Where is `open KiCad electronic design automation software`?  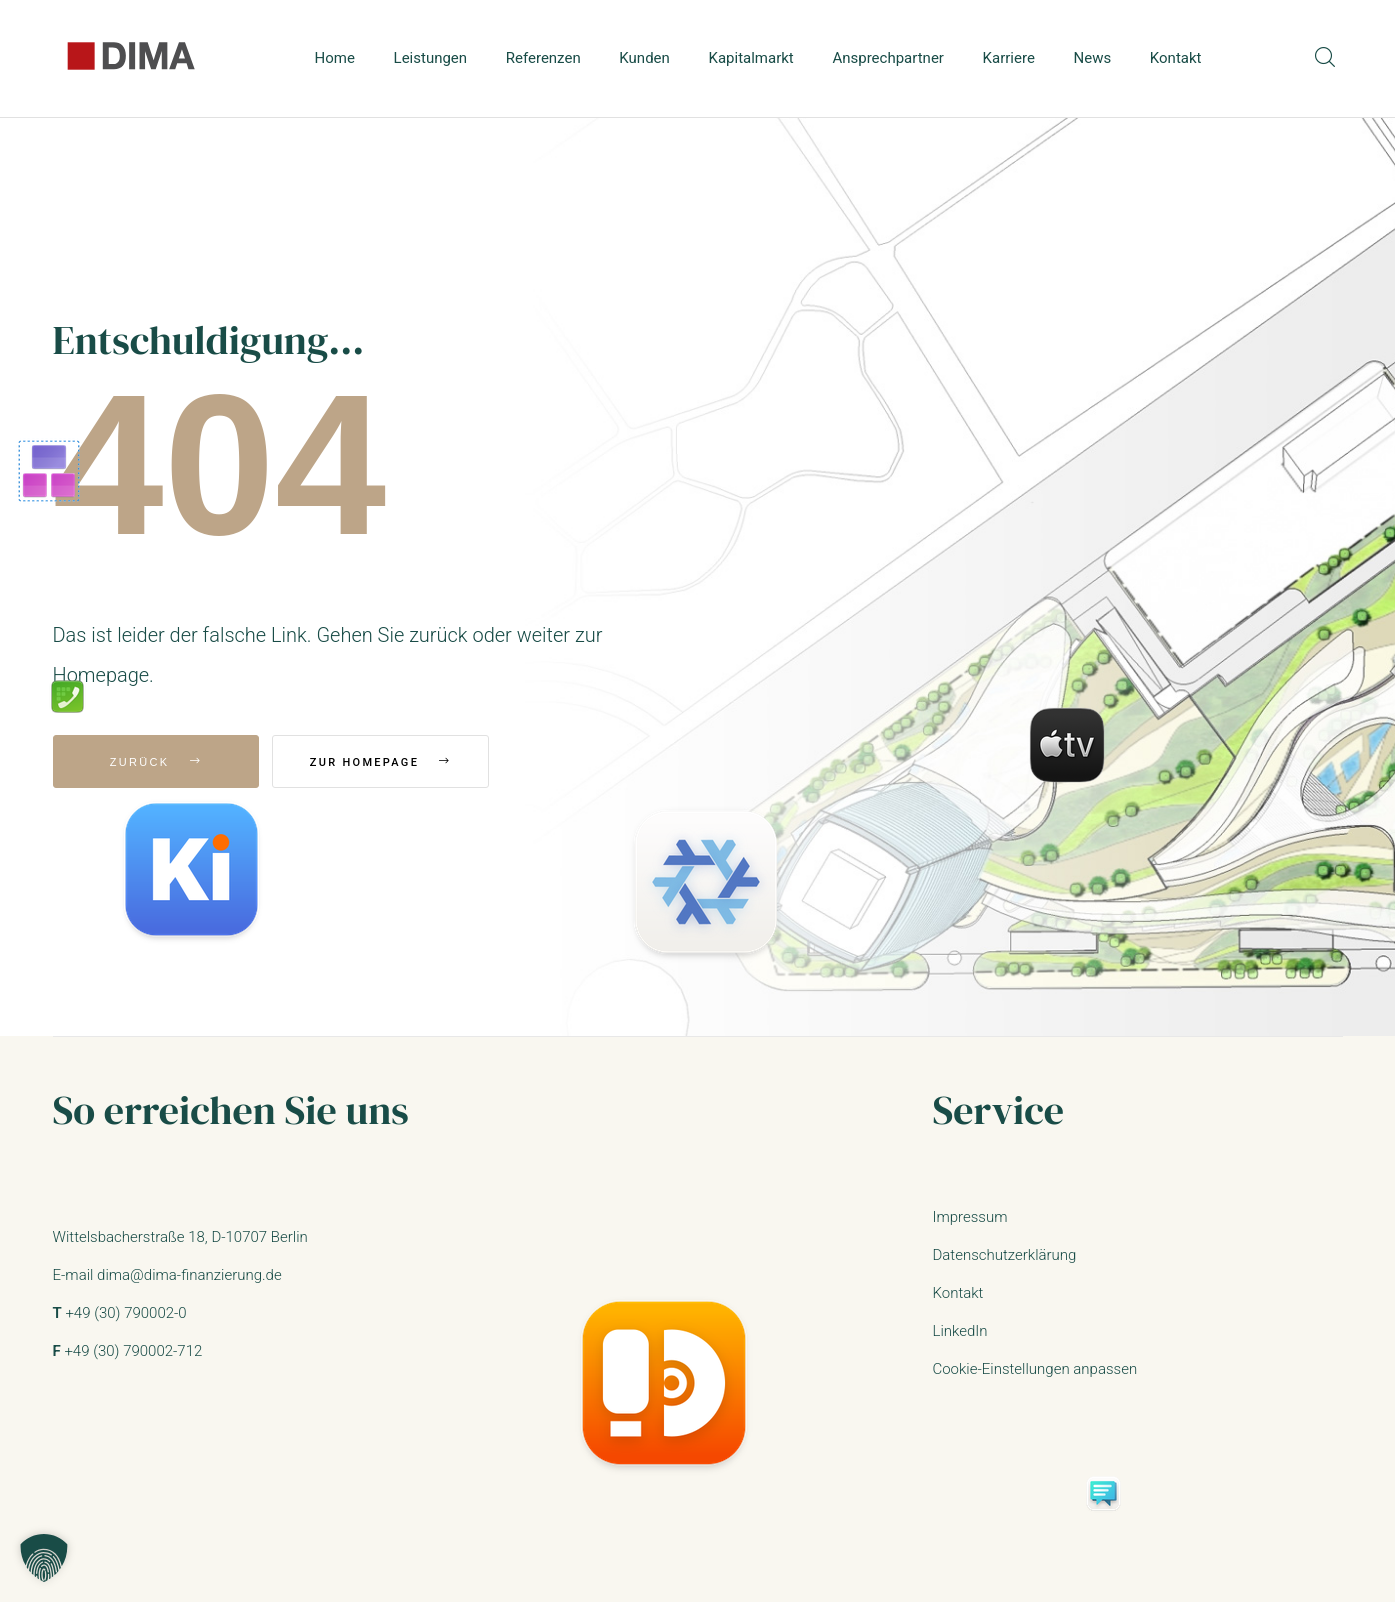 open KiCad electronic design automation software is located at coordinates (191, 869).